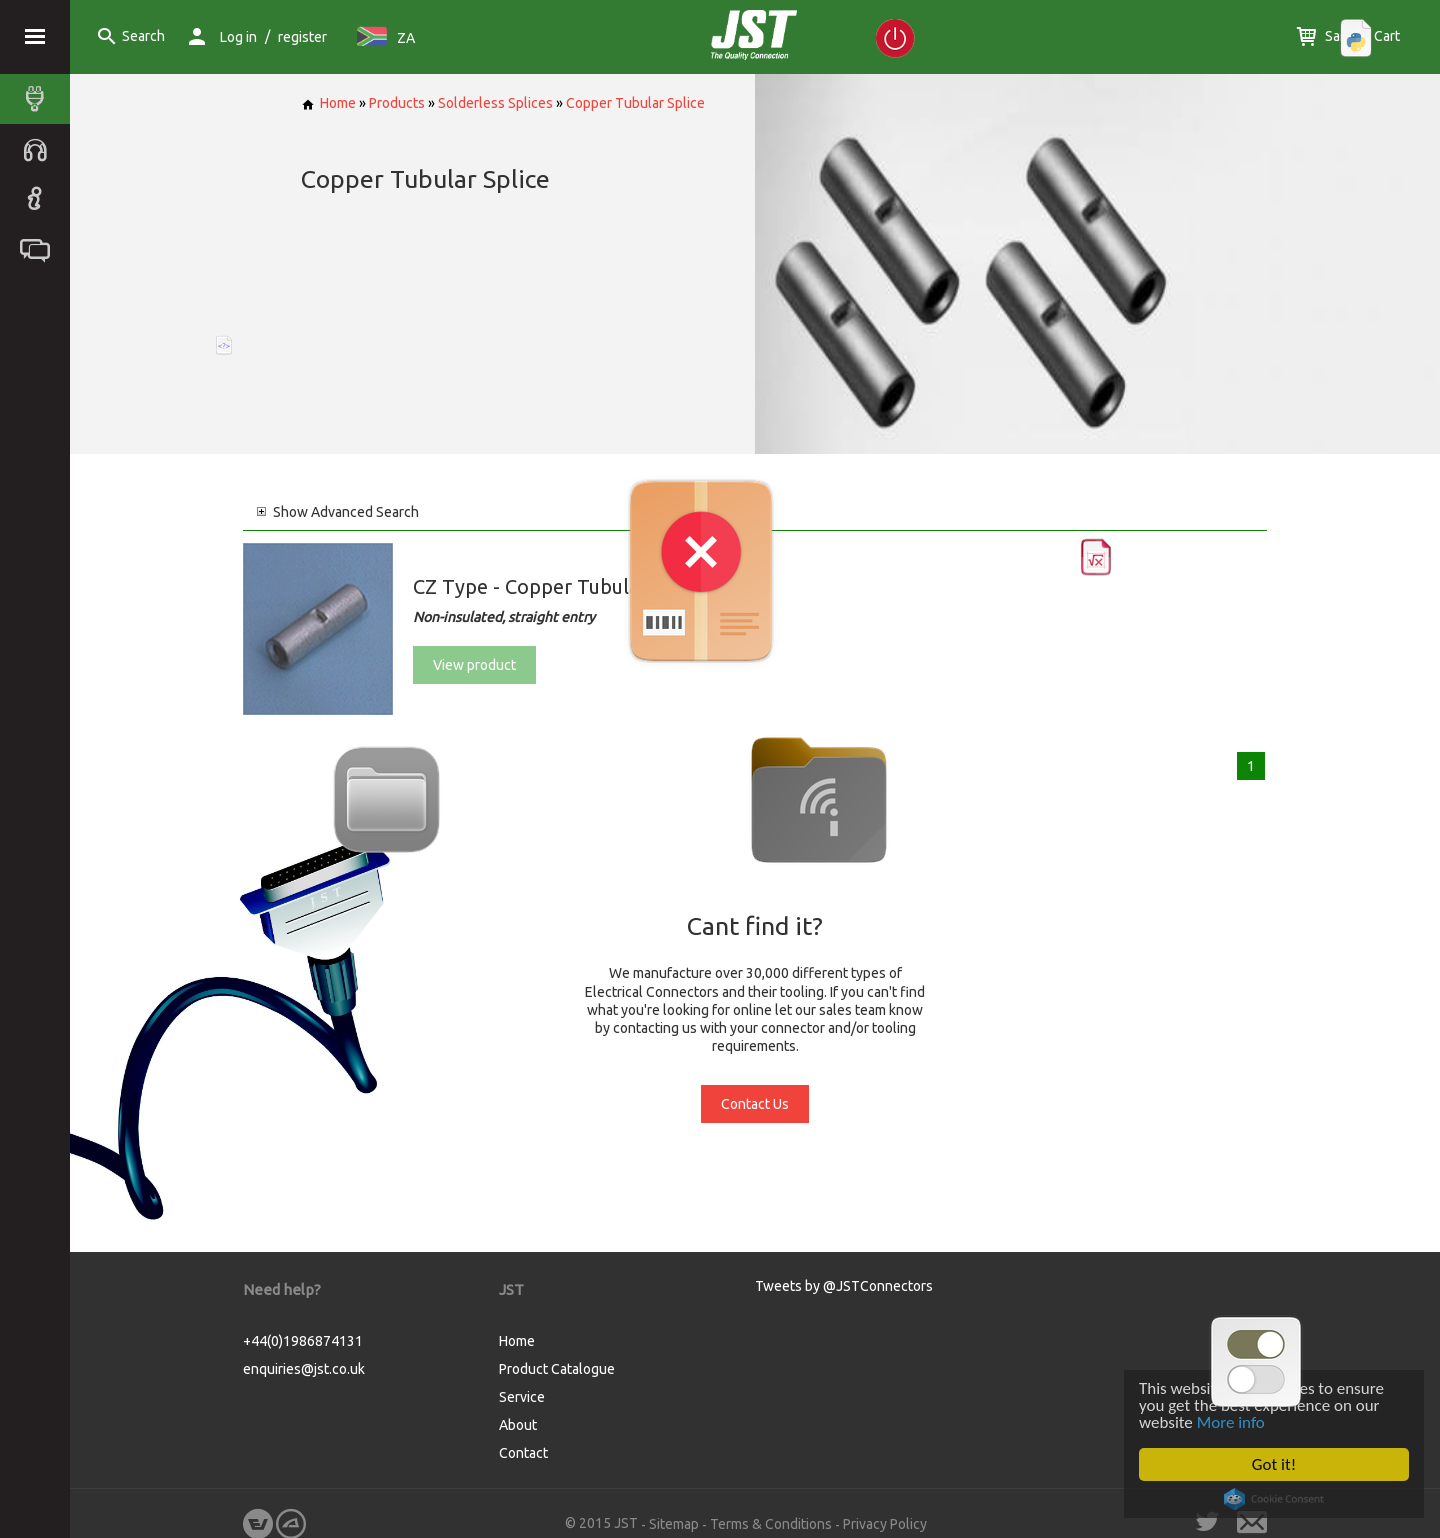 This screenshot has width=1440, height=1538. I want to click on open a php source code file, so click(224, 345).